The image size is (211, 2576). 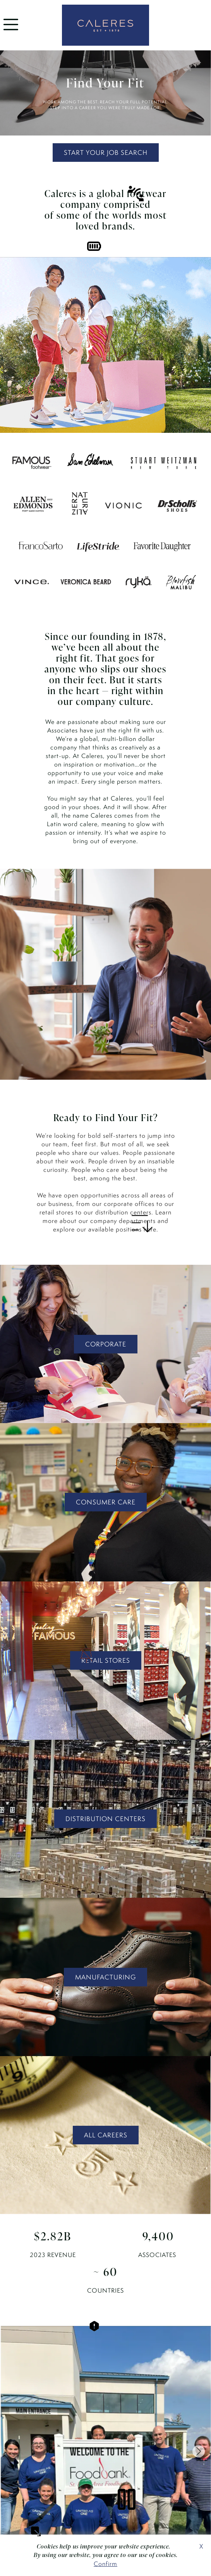 What do you see at coordinates (94, 246) in the screenshot?
I see `indicates full or nearly full battery level` at bounding box center [94, 246].